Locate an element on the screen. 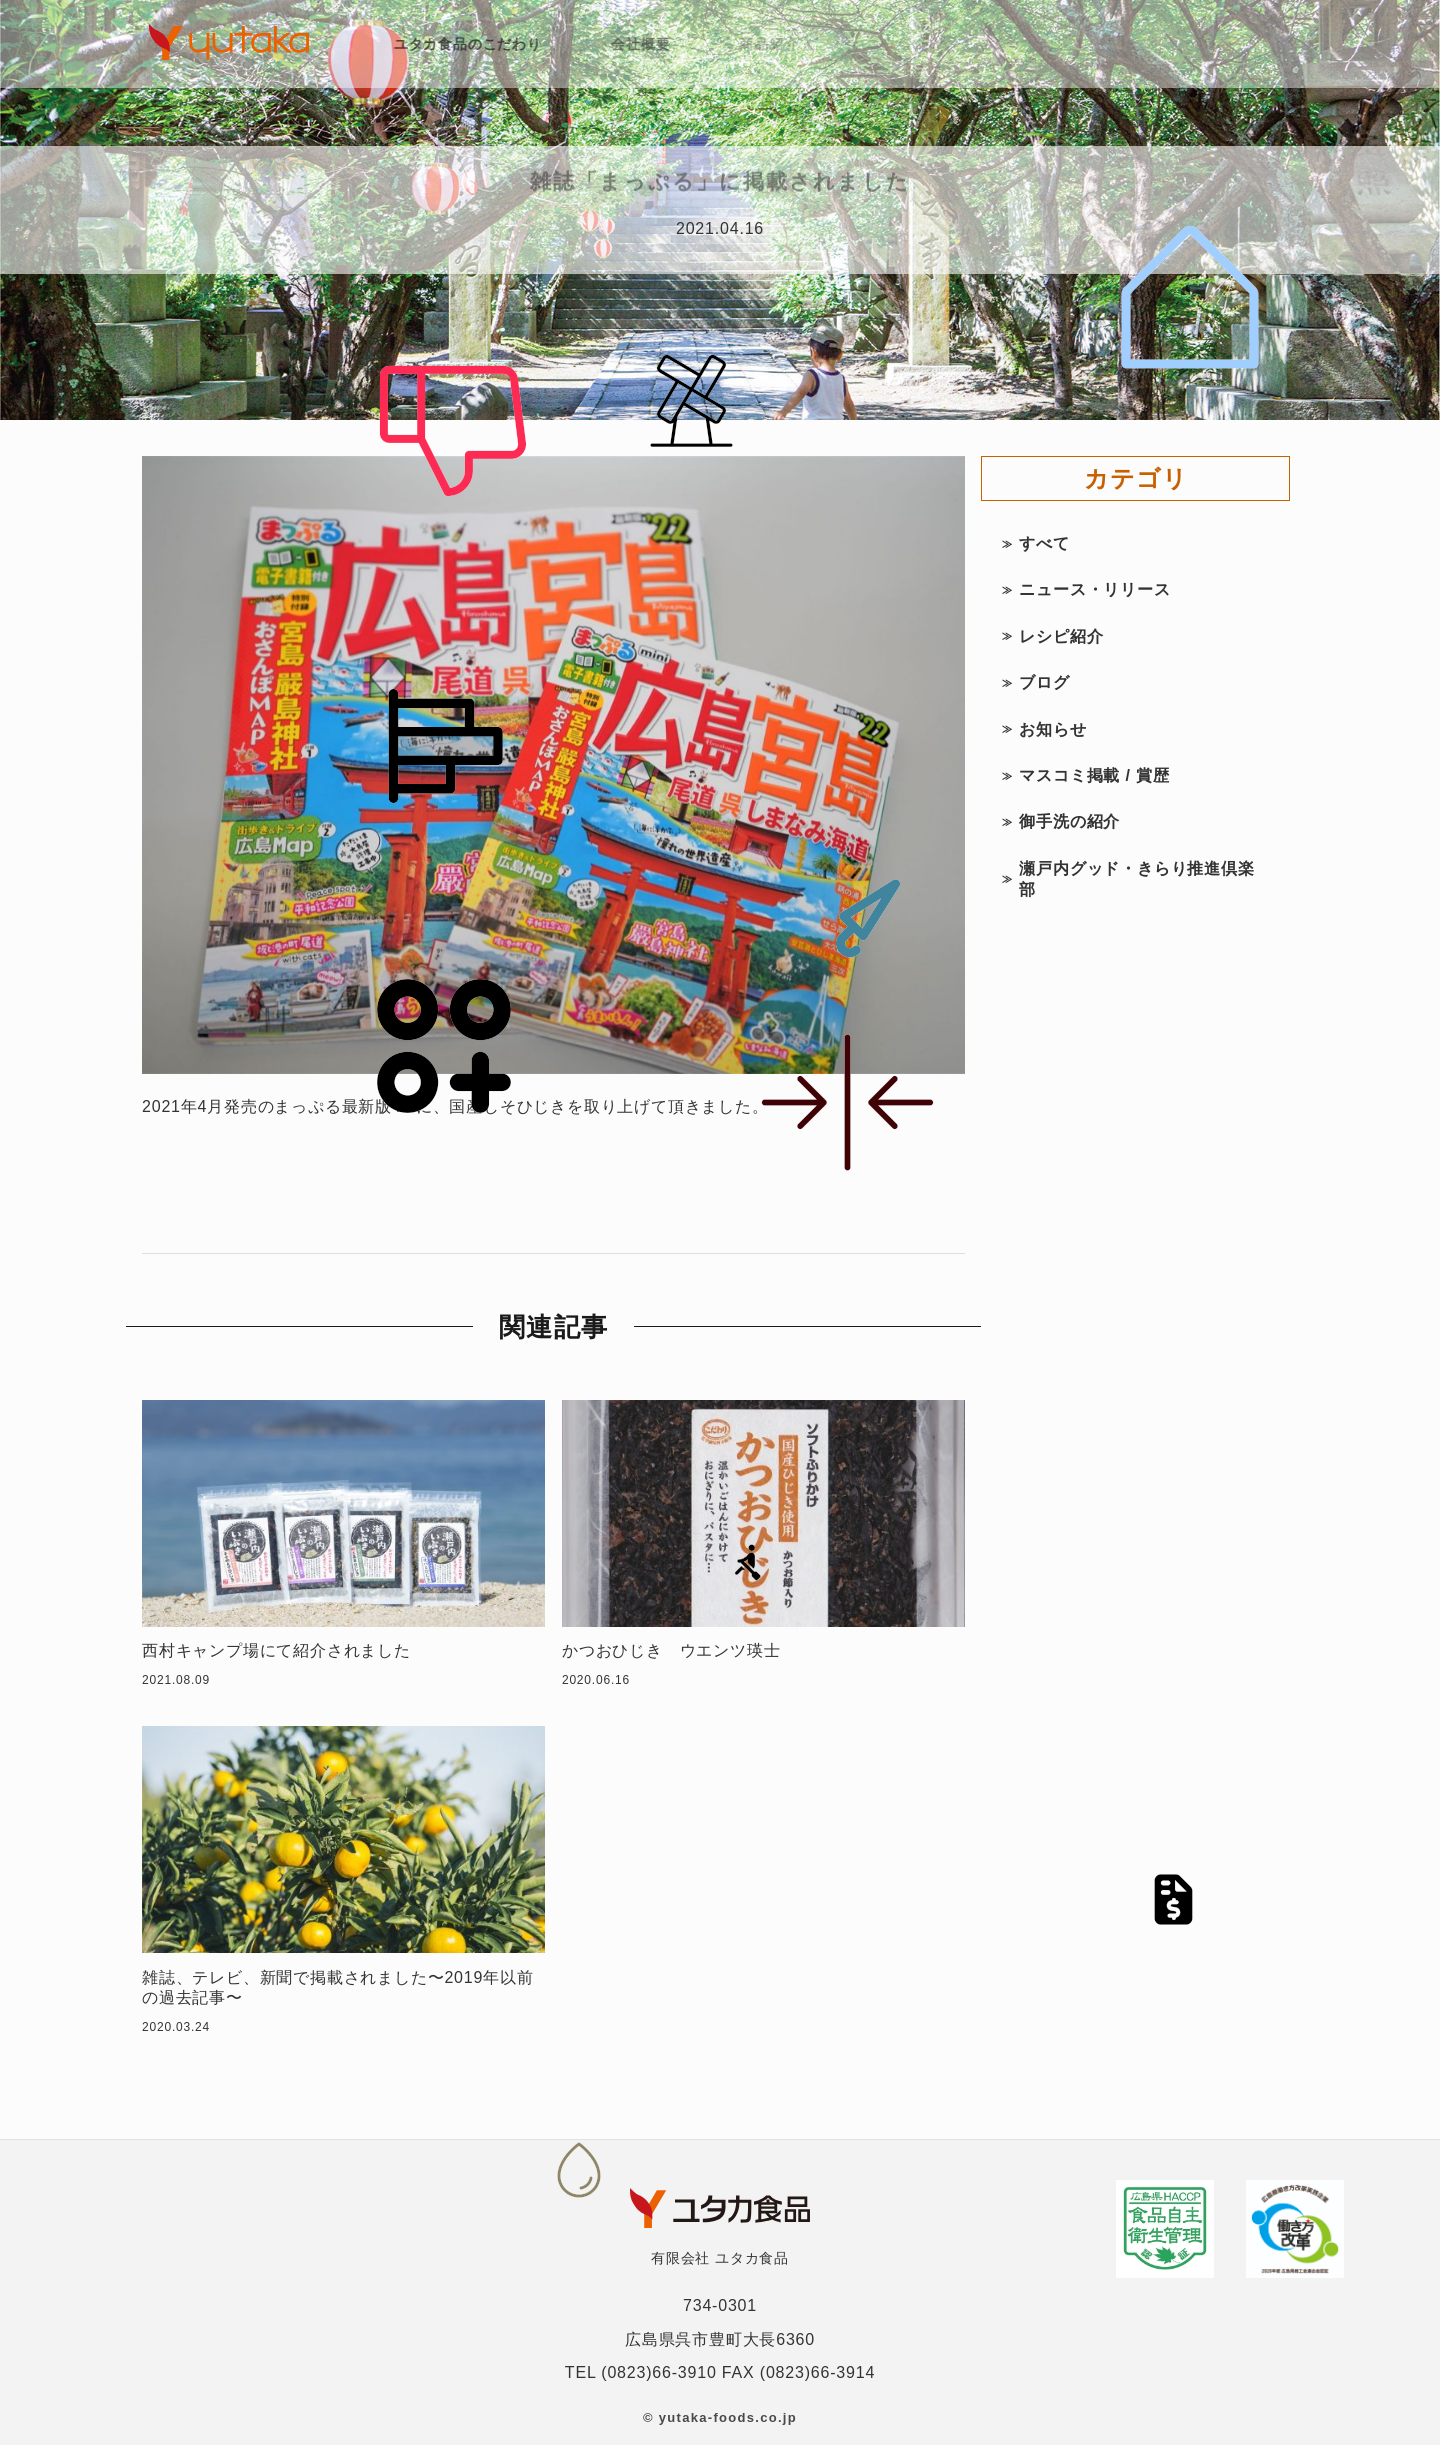 The width and height of the screenshot is (1440, 2445). add a new item to a collection or group is located at coordinates (444, 1046).